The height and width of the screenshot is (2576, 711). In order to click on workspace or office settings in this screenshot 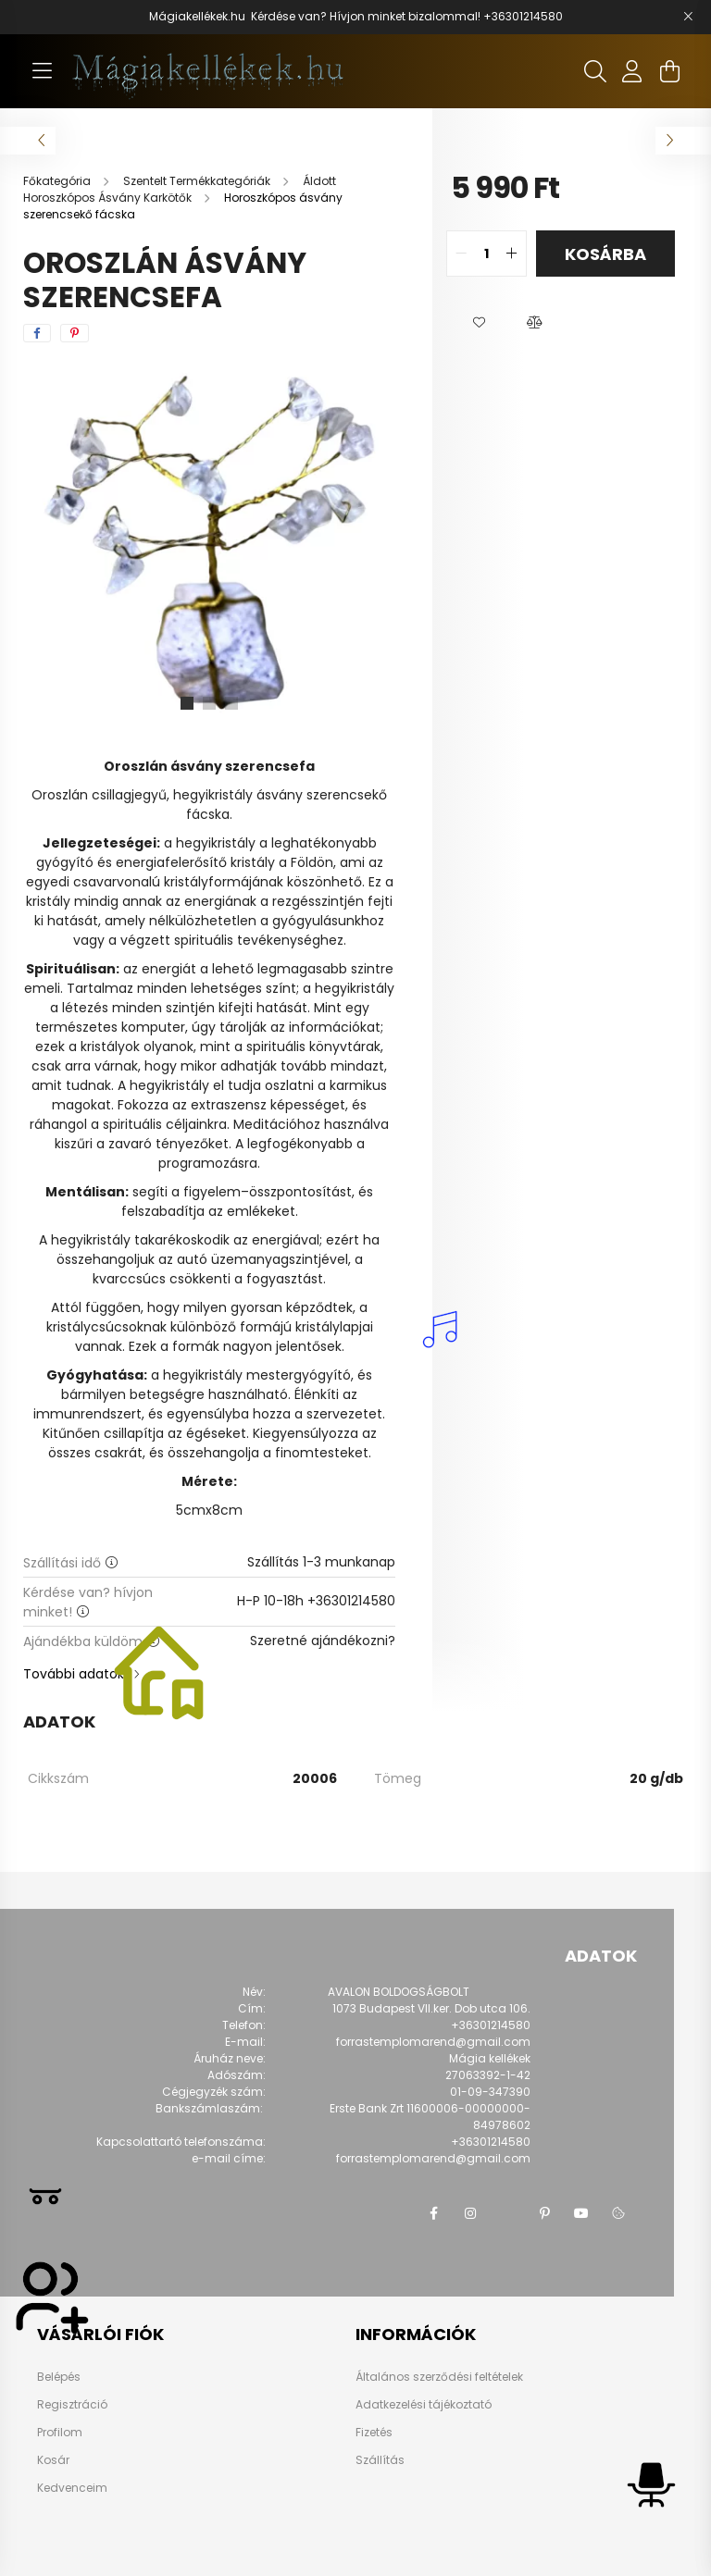, I will do `click(651, 2484)`.